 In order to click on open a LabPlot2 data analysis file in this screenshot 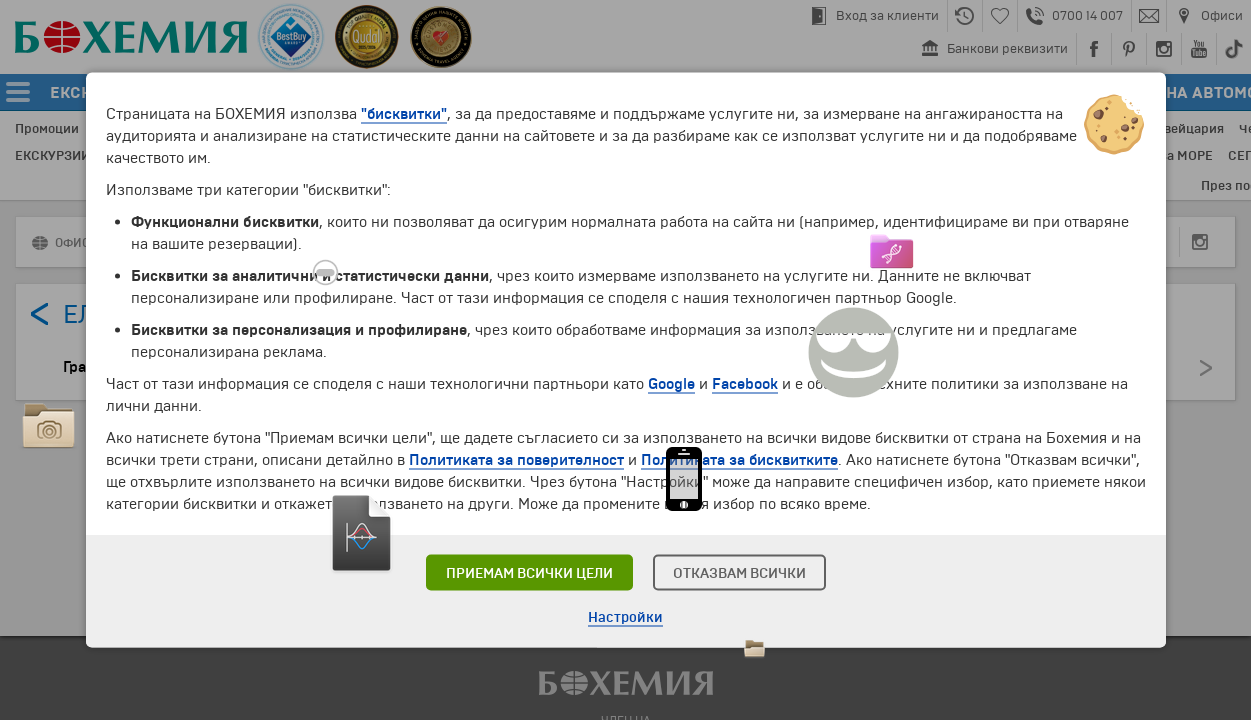, I will do `click(361, 534)`.